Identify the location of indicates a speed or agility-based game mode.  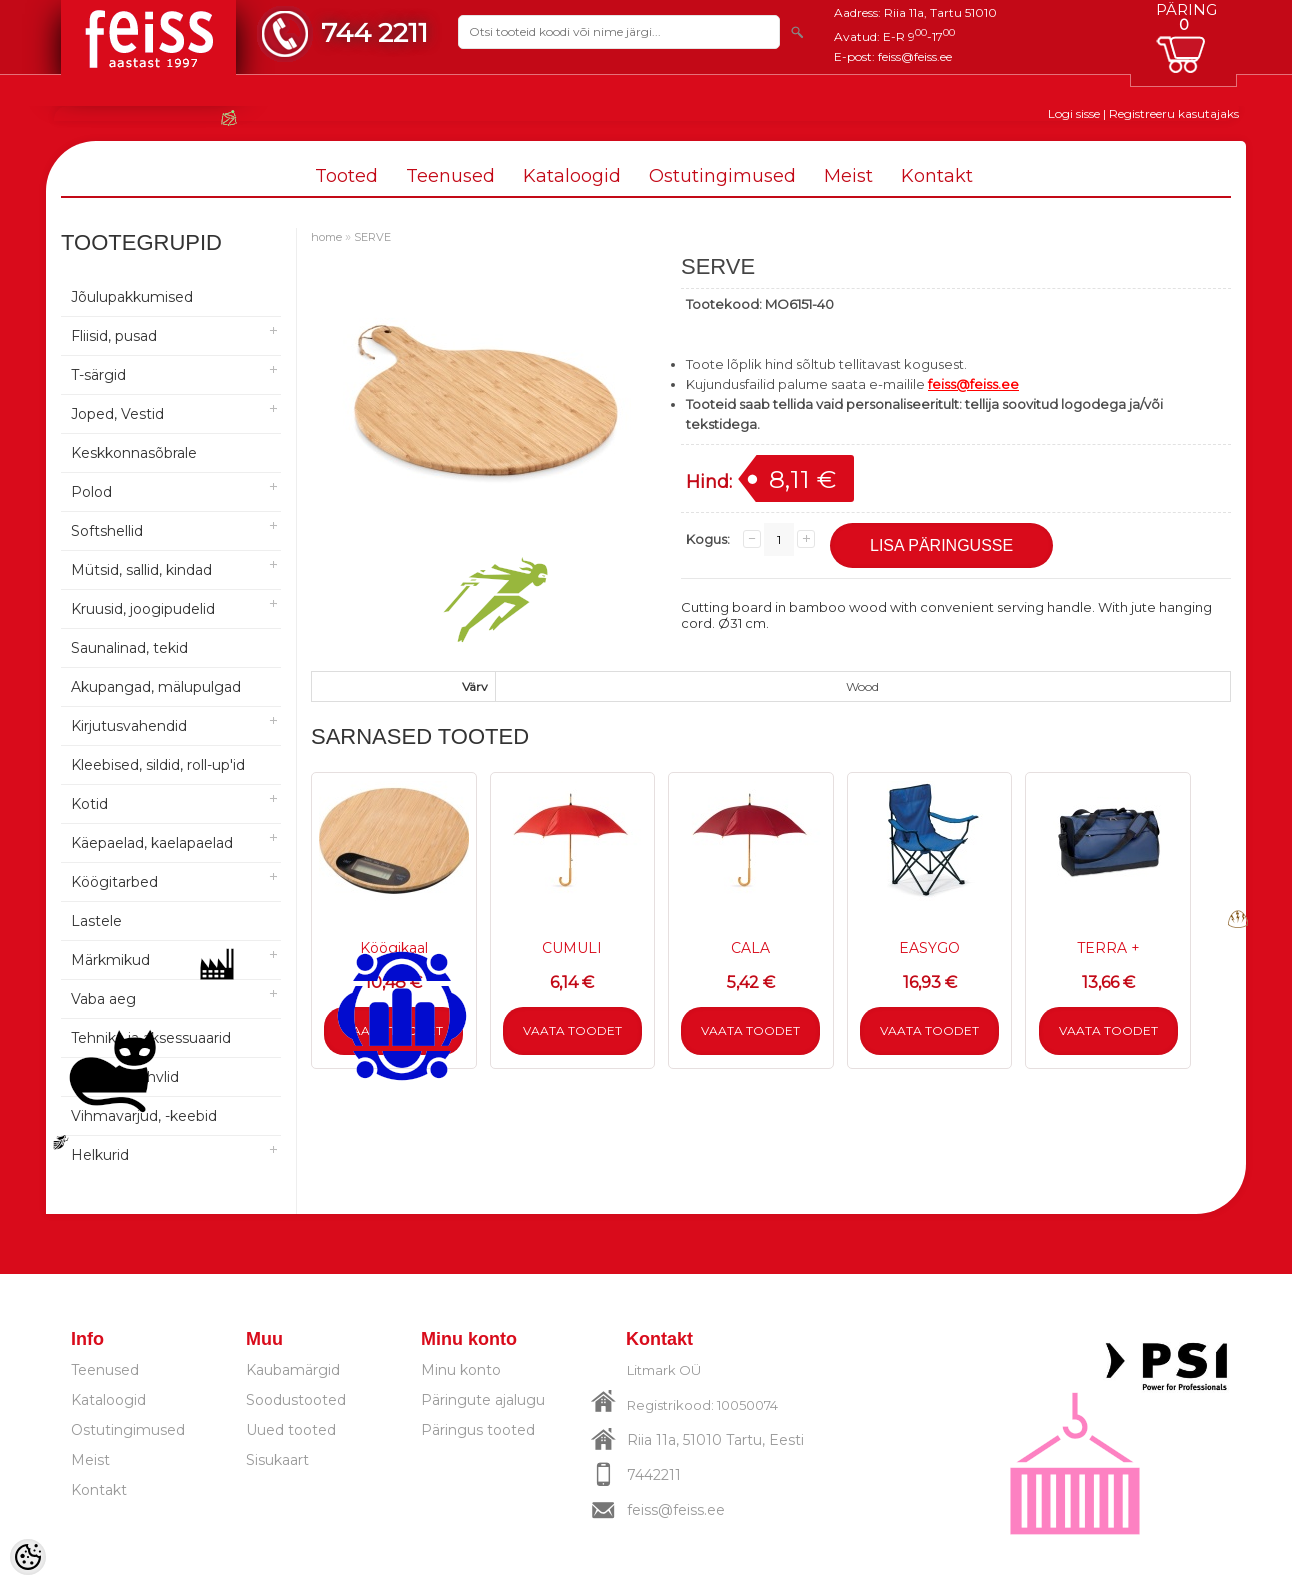
(495, 600).